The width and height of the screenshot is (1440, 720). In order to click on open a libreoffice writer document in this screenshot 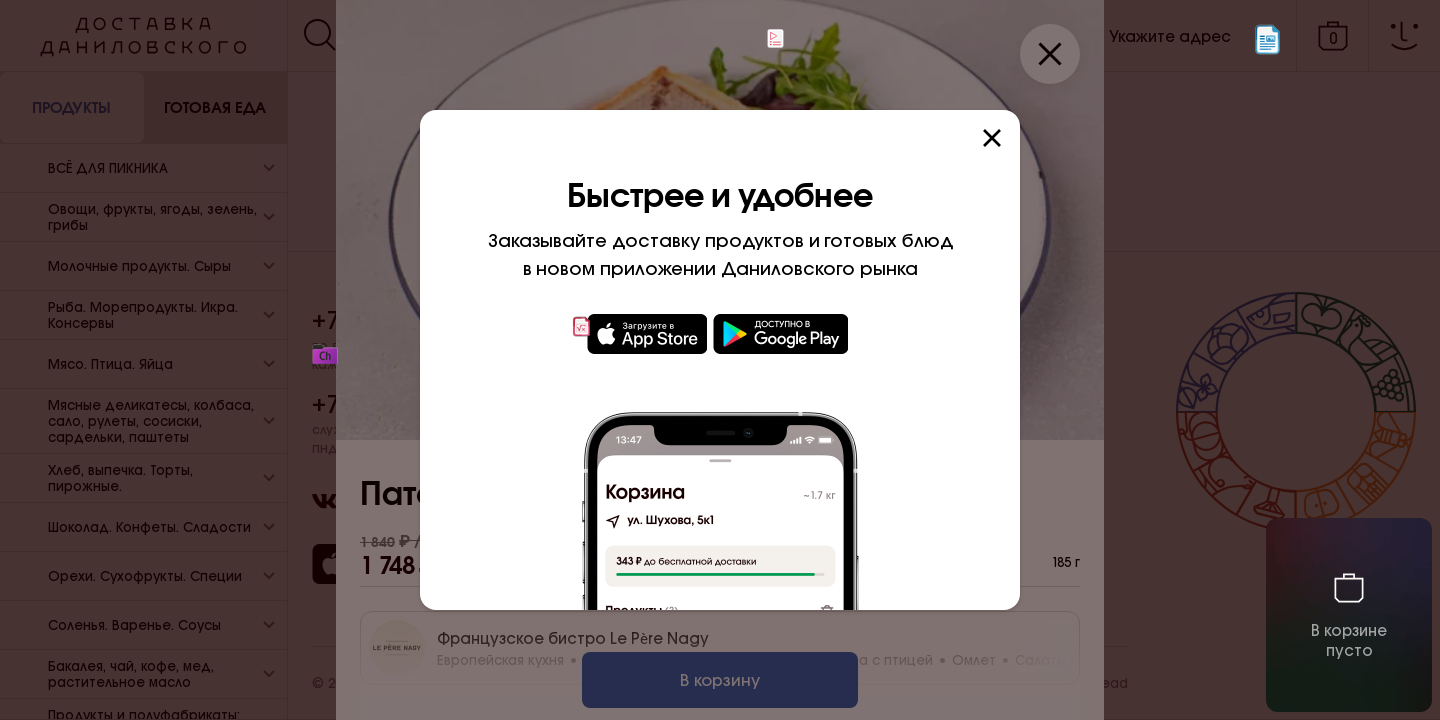, I will do `click(1267, 39)`.